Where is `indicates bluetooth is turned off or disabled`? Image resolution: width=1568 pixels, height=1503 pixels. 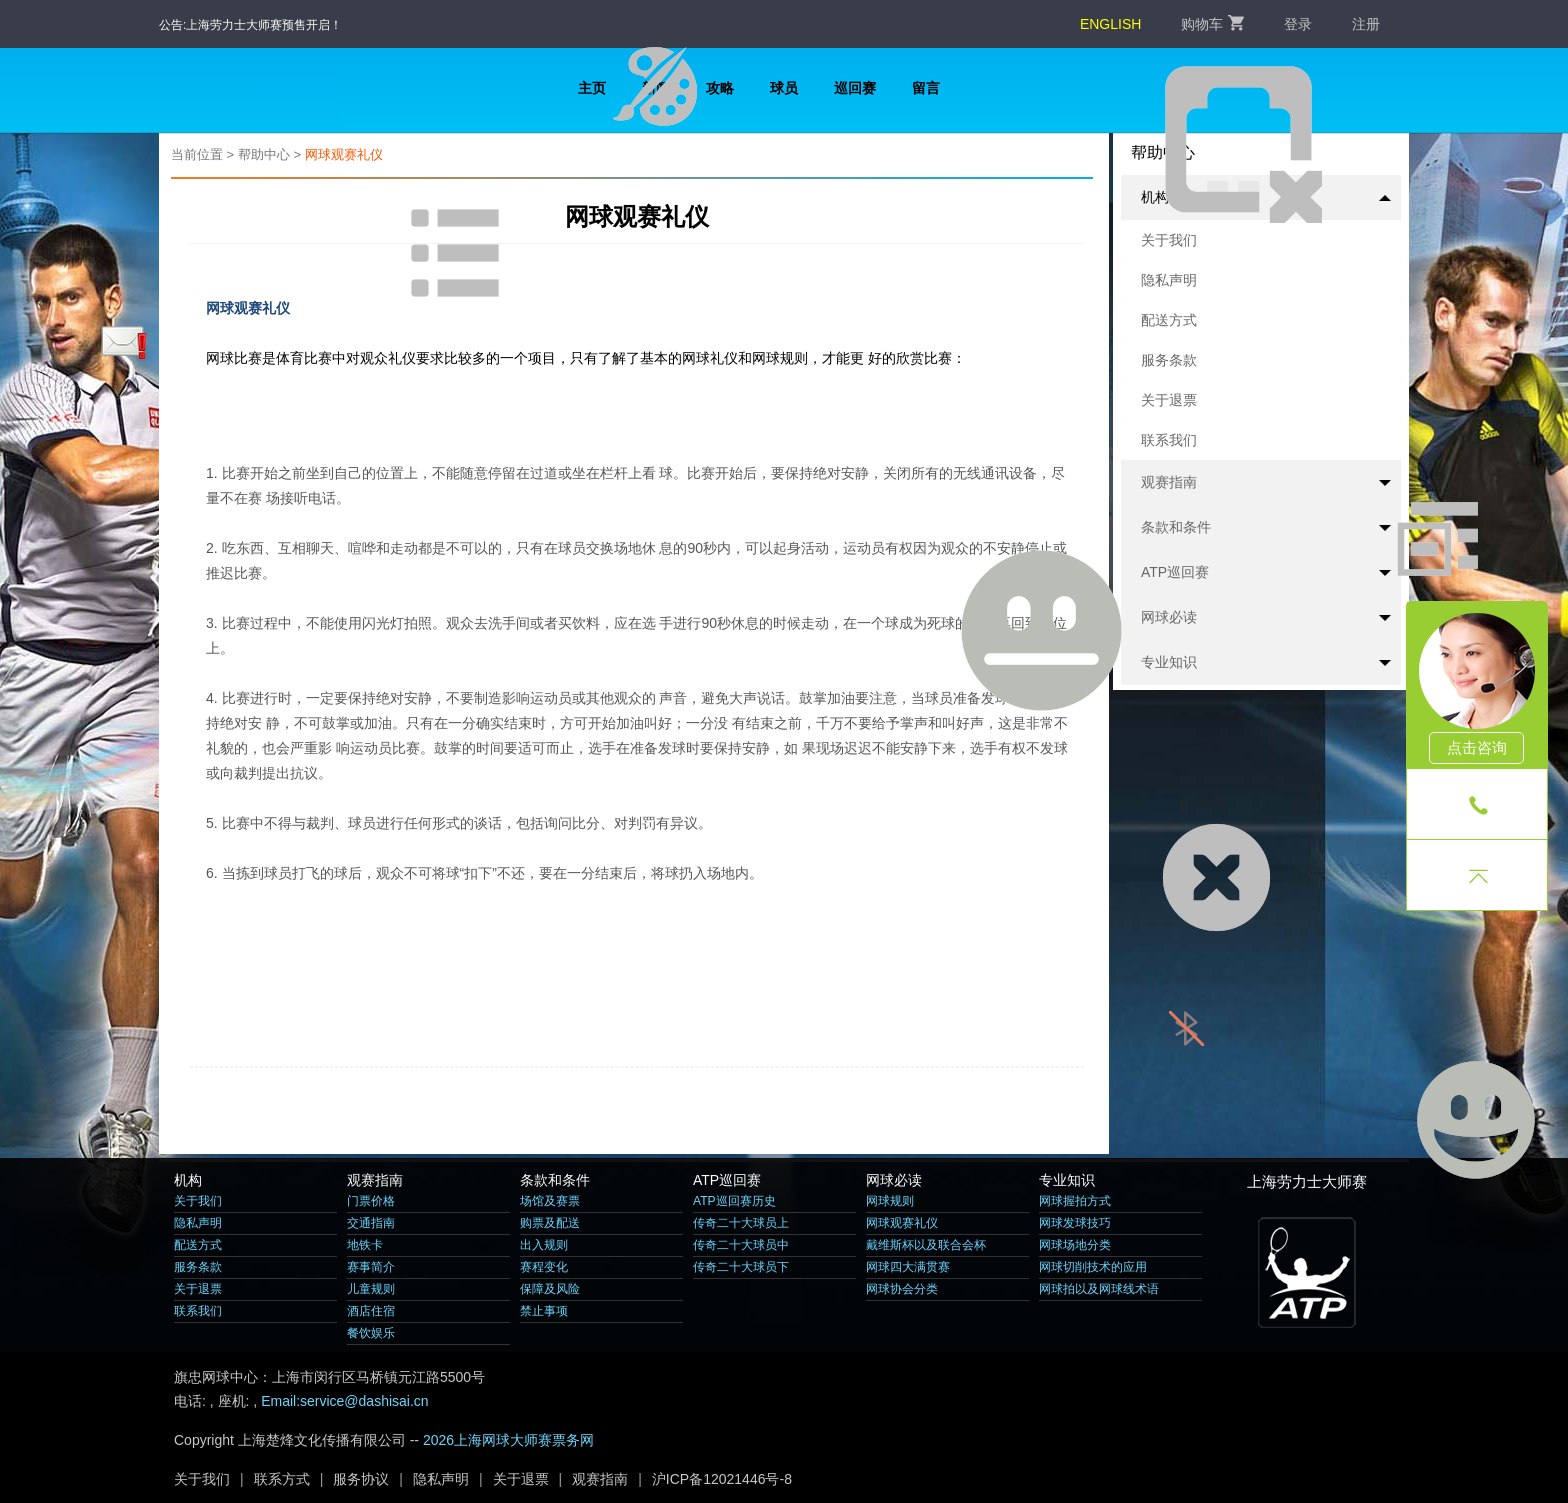 indicates bluetooth is turned off or disabled is located at coordinates (1186, 1028).